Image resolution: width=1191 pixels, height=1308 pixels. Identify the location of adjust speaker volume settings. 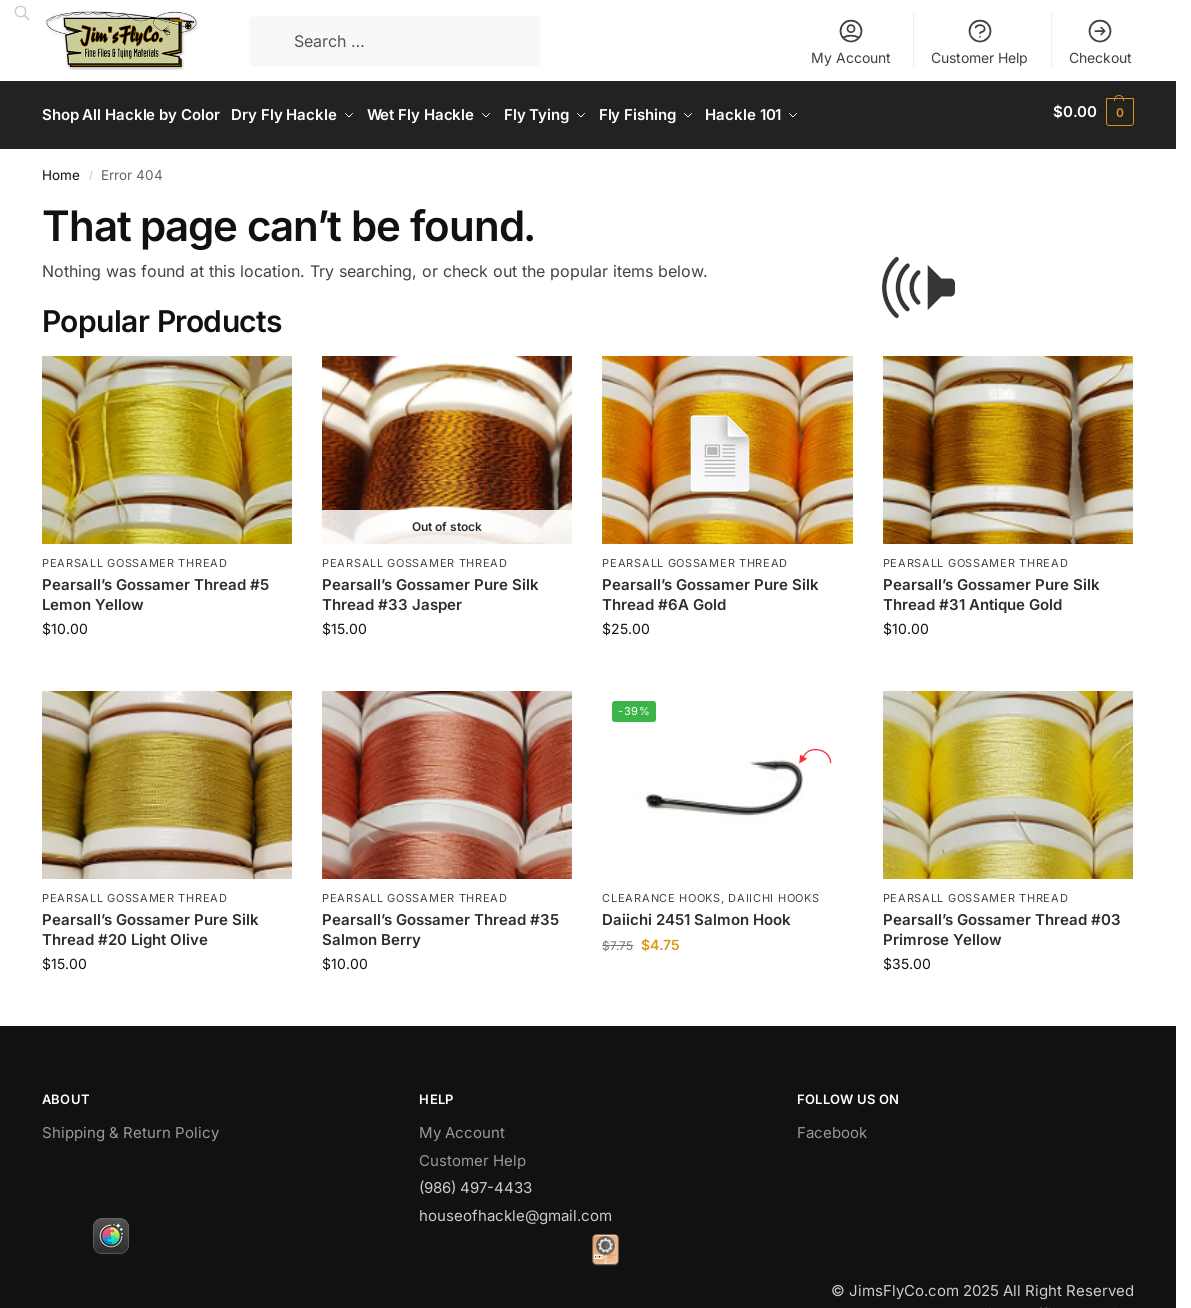
(918, 287).